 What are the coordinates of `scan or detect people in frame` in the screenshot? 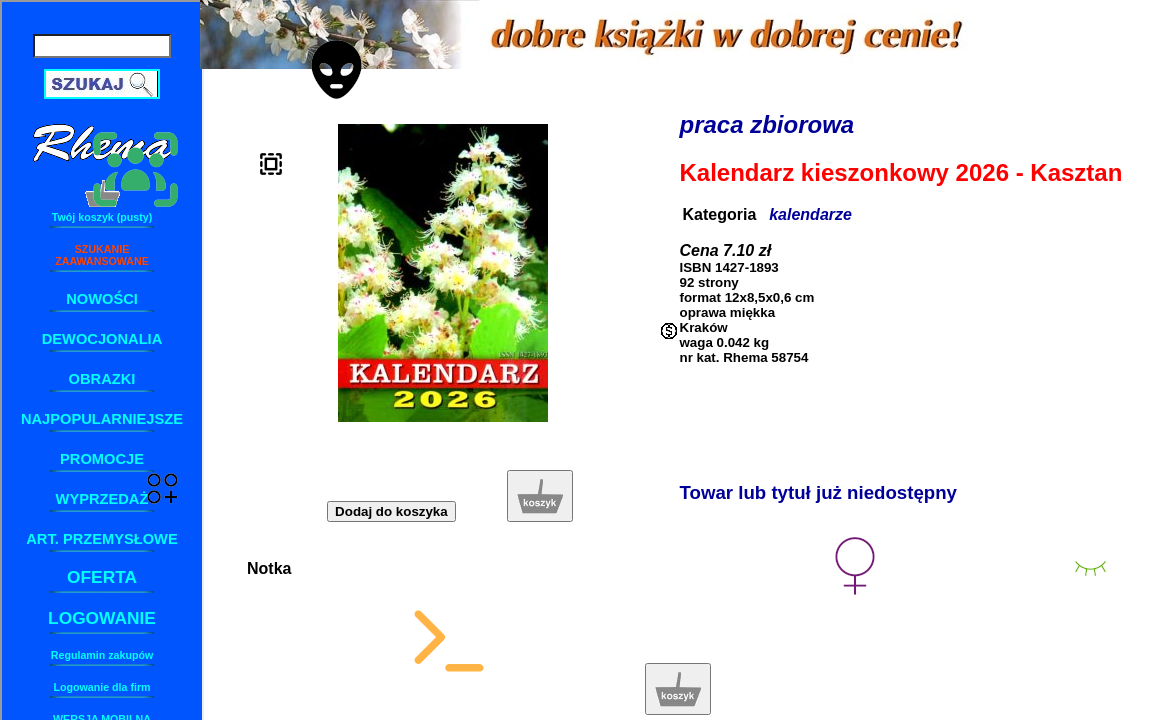 It's located at (135, 169).